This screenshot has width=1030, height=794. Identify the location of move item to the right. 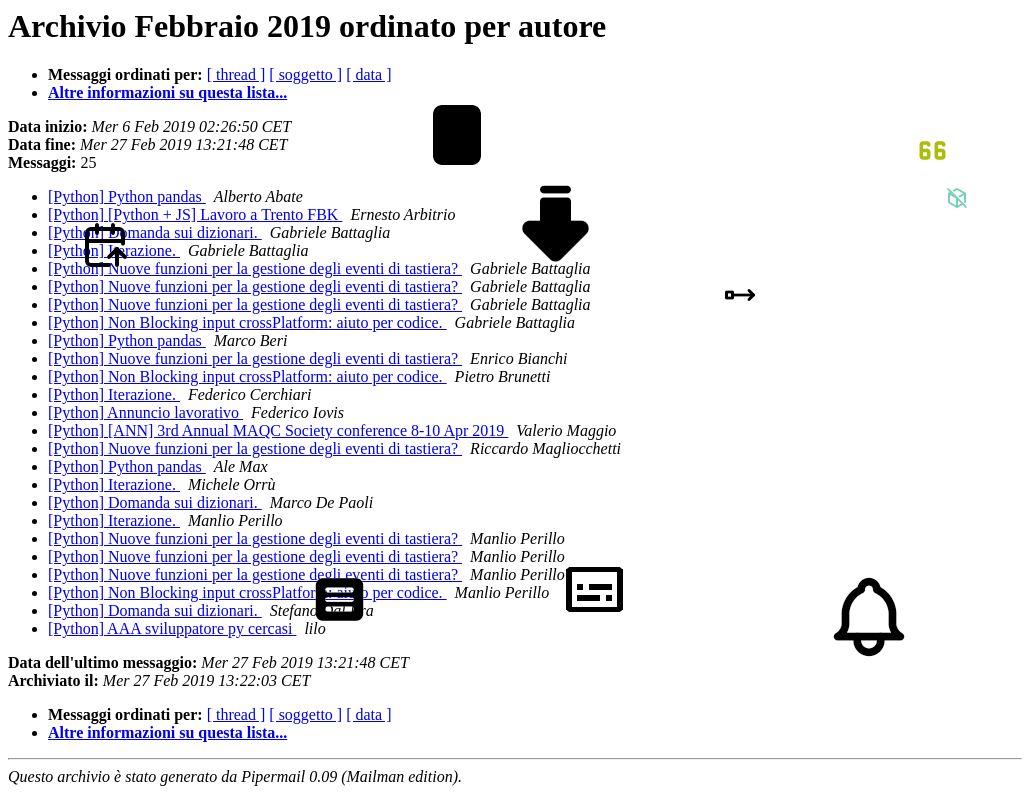
(740, 295).